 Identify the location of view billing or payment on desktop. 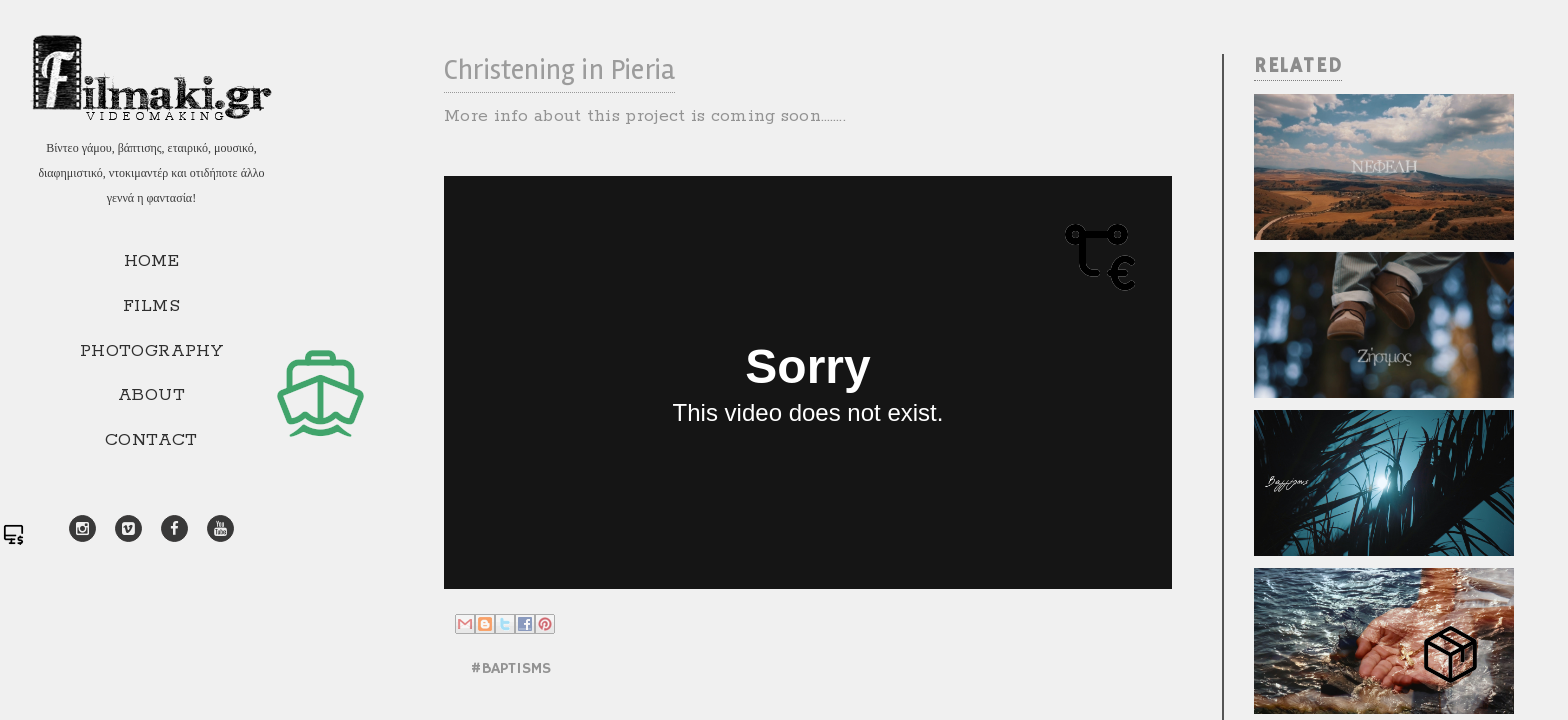
(13, 534).